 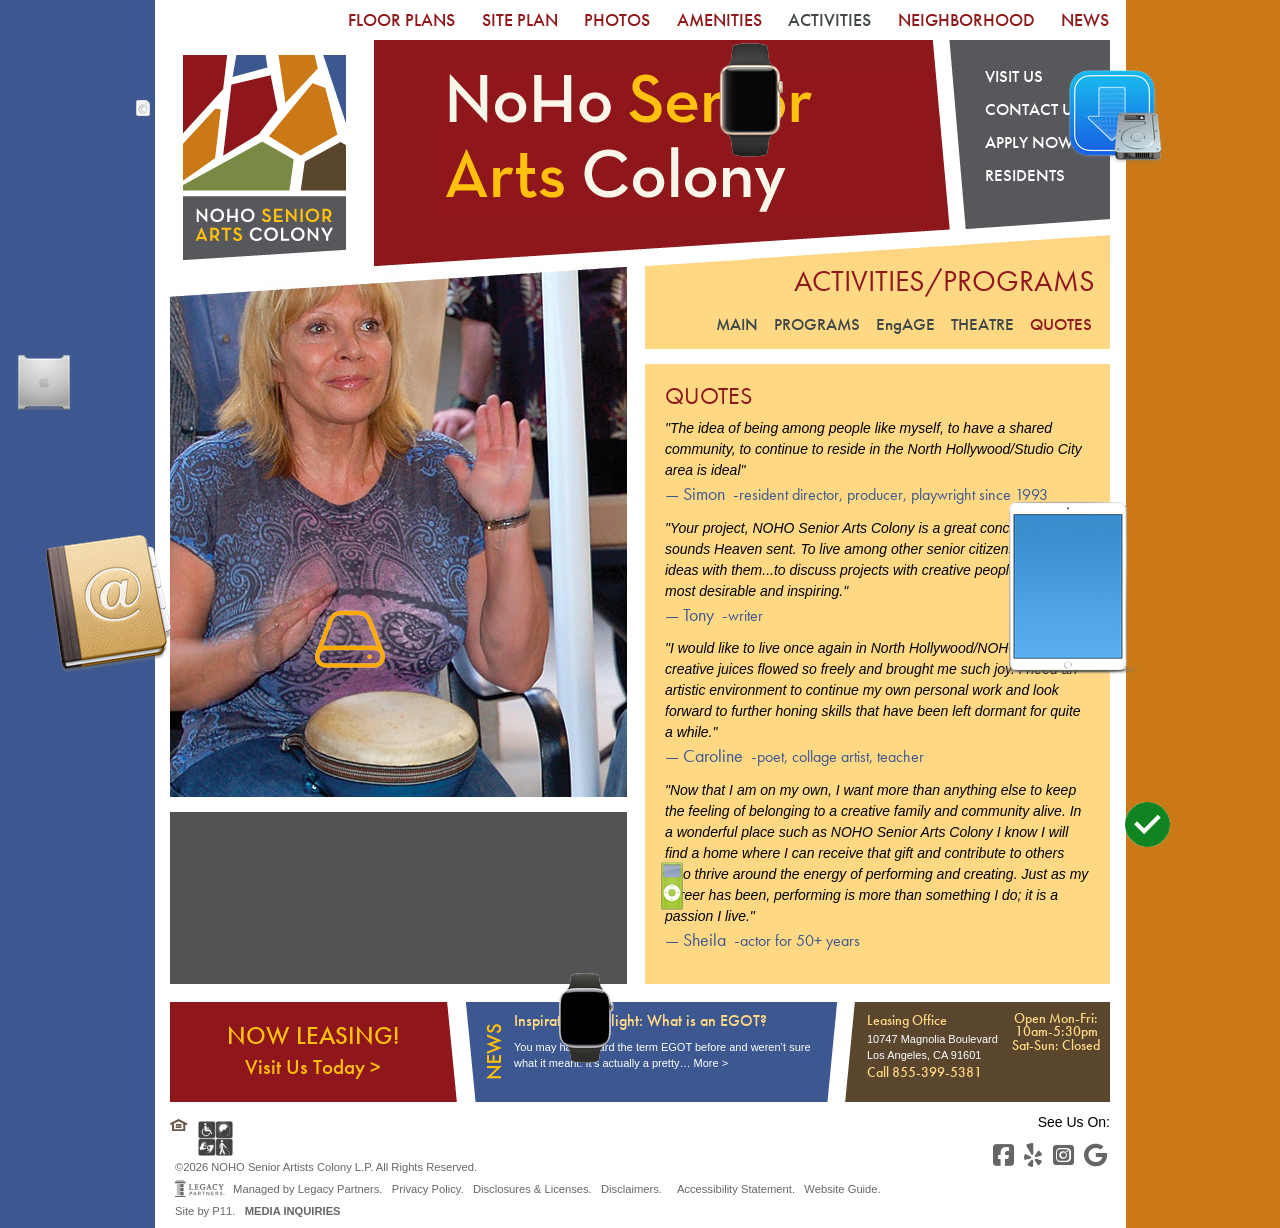 I want to click on apple watch series 10 device icon, so click(x=585, y=1018).